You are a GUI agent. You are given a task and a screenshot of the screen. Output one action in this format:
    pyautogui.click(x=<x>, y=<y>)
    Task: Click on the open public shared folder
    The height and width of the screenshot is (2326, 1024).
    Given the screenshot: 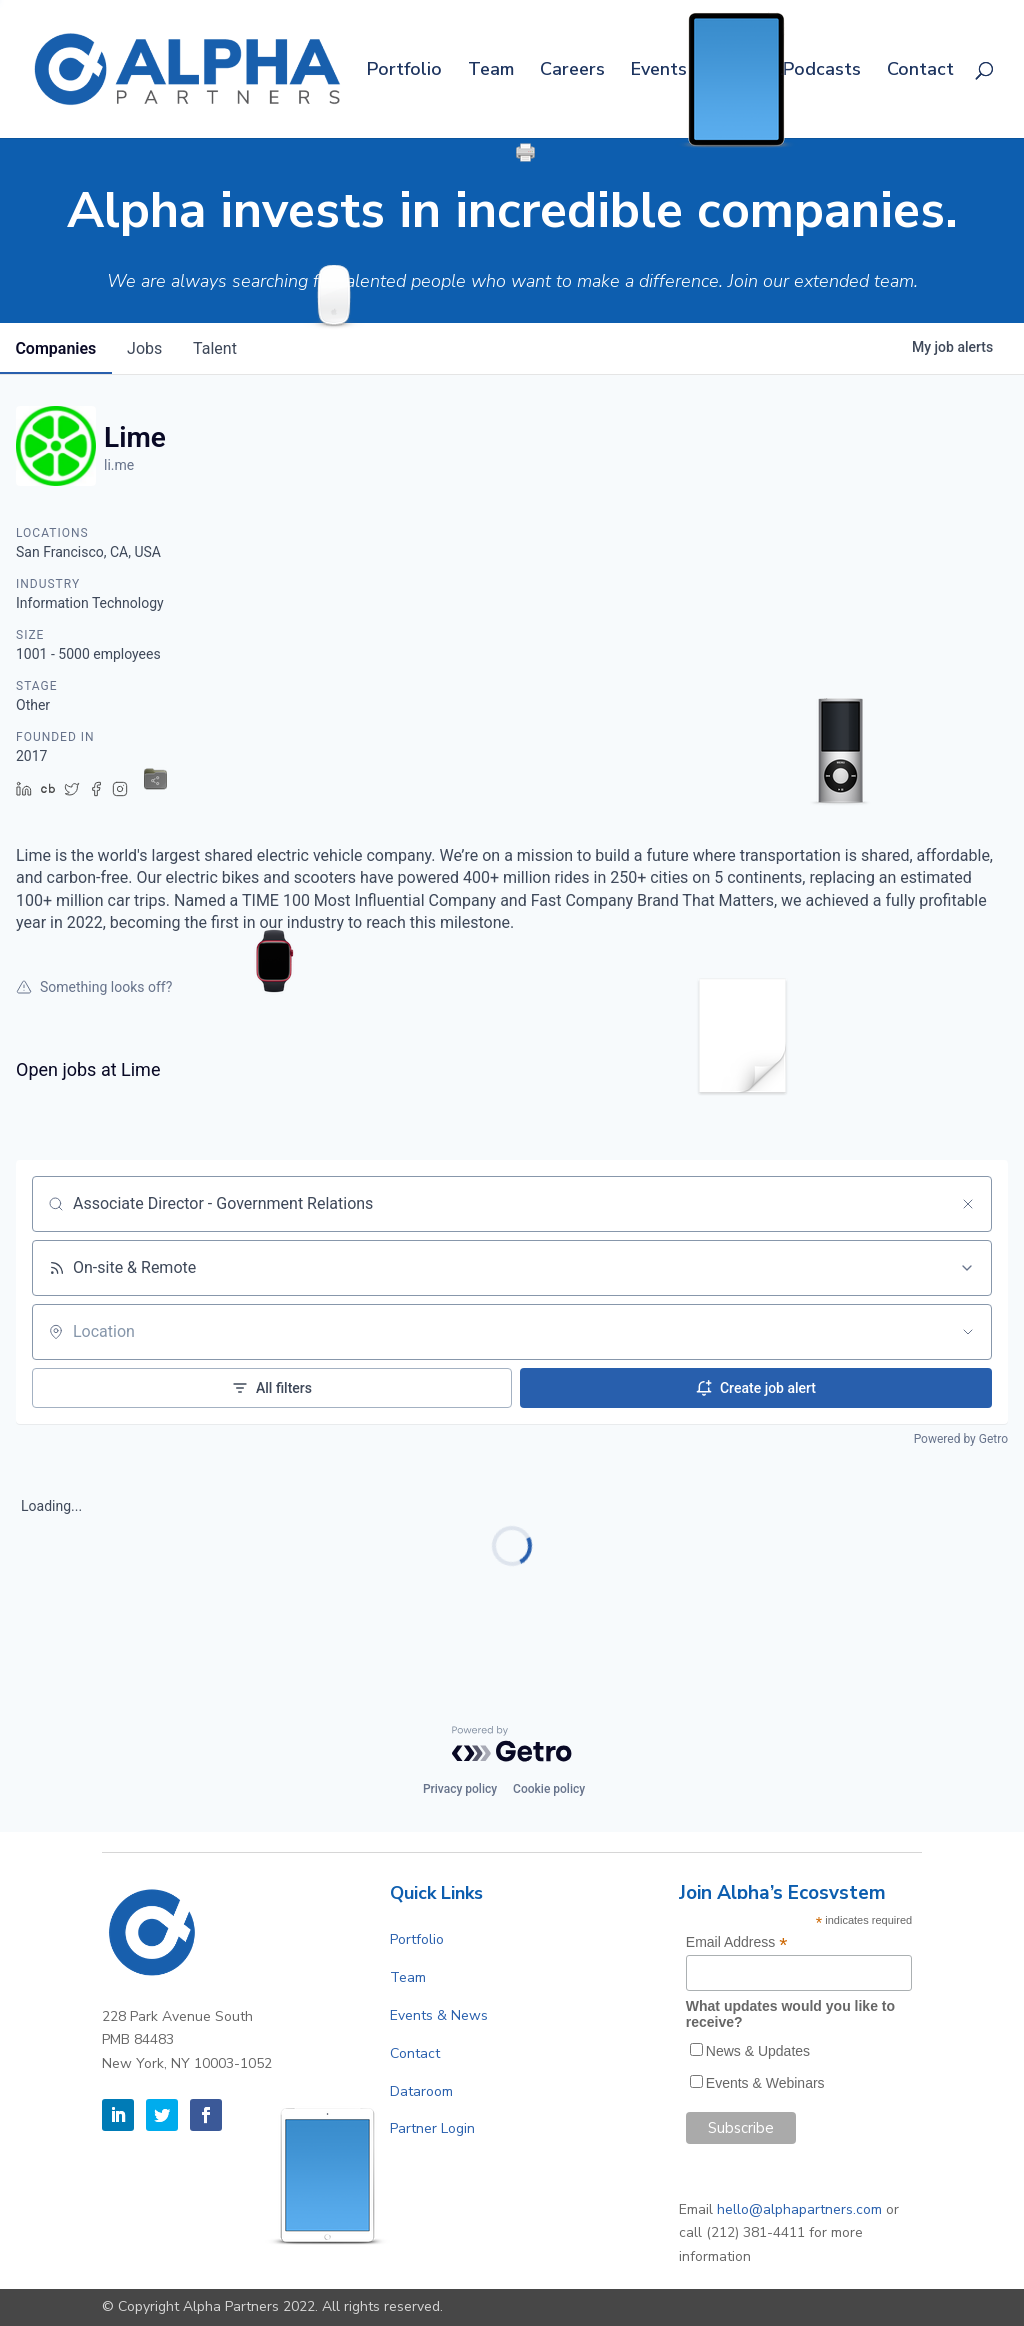 What is the action you would take?
    pyautogui.click(x=155, y=778)
    